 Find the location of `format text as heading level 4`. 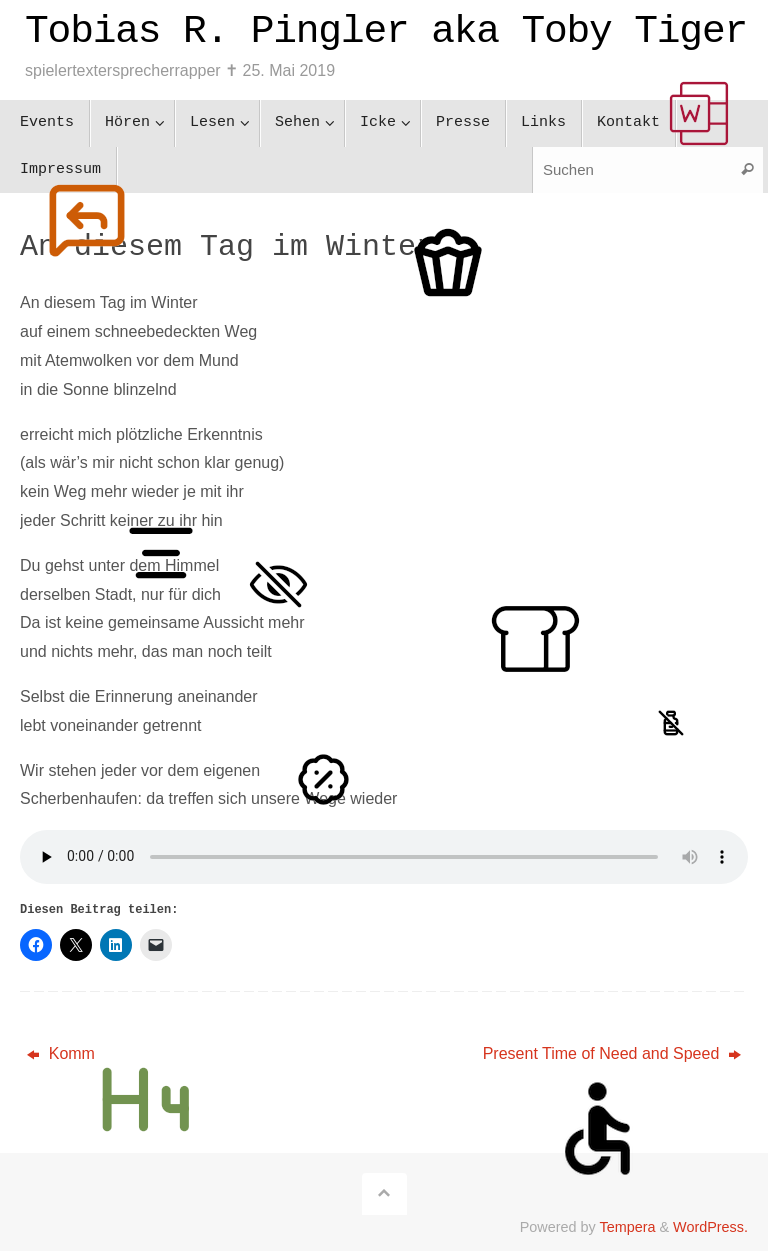

format text as heading level 4 is located at coordinates (143, 1099).